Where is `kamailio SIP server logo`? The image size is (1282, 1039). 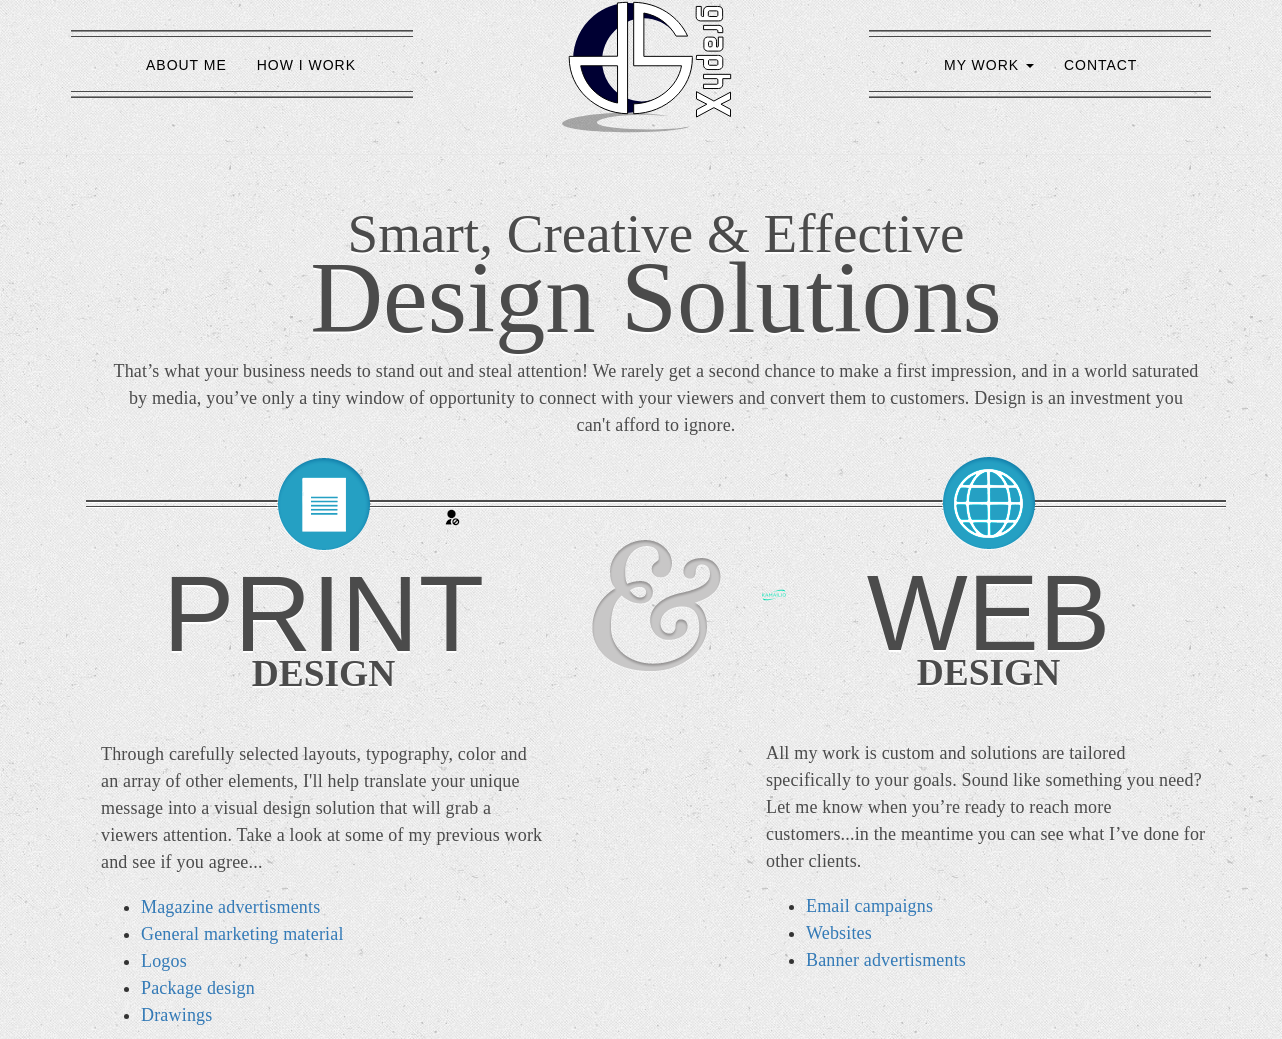
kamailio SIP server logo is located at coordinates (774, 595).